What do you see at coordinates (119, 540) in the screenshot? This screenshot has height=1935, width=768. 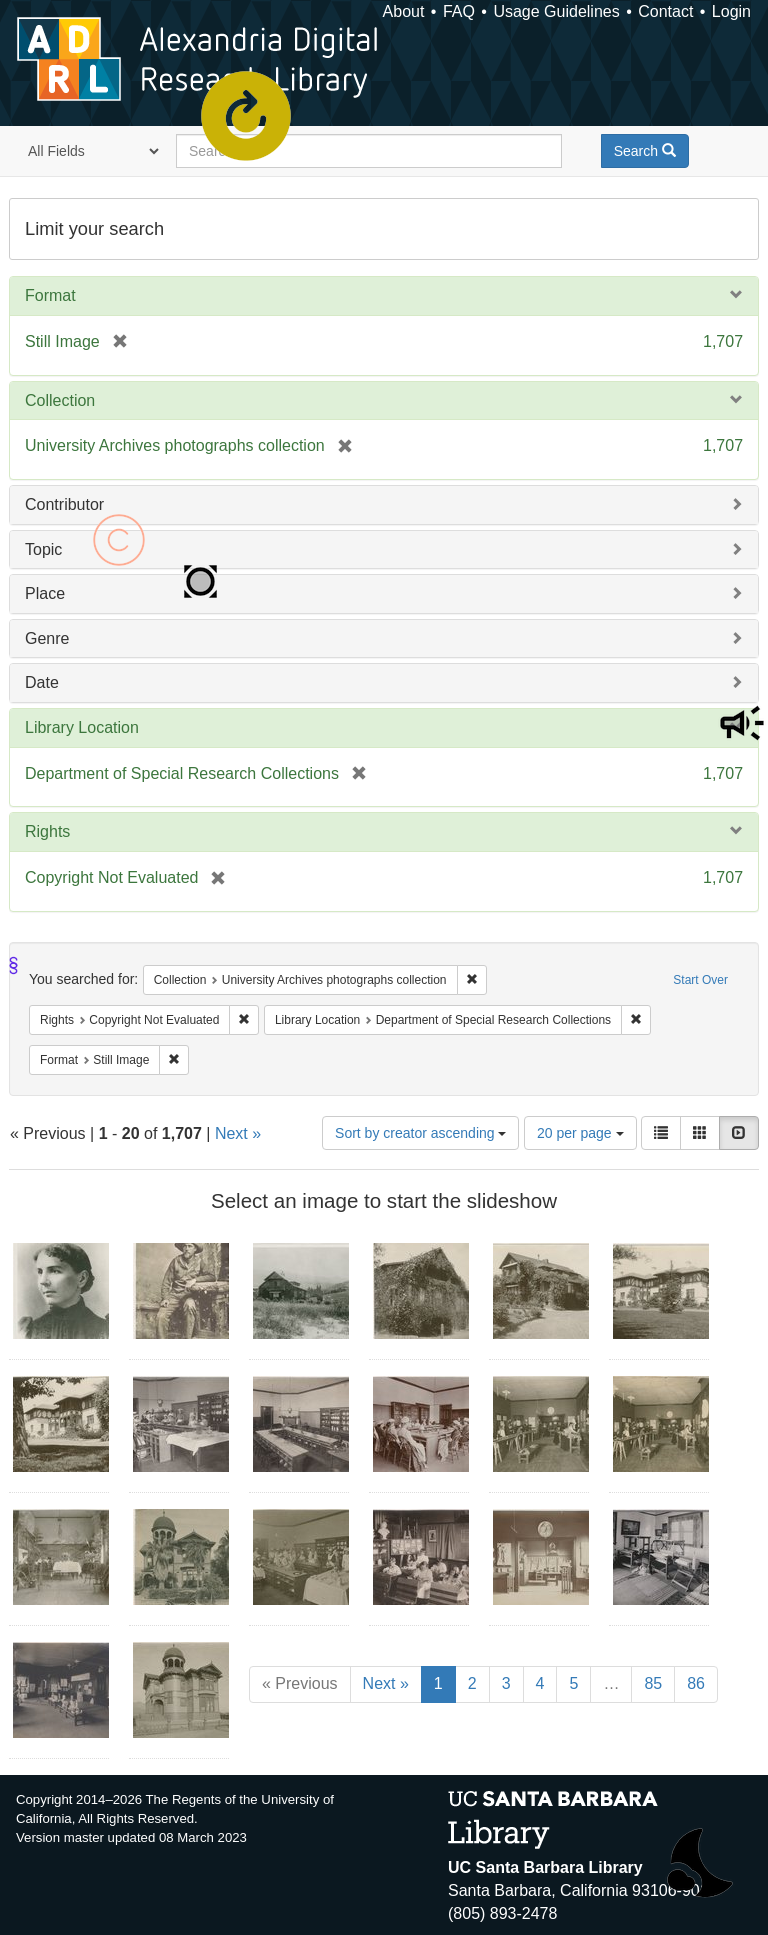 I see `indicates copyrighted content` at bounding box center [119, 540].